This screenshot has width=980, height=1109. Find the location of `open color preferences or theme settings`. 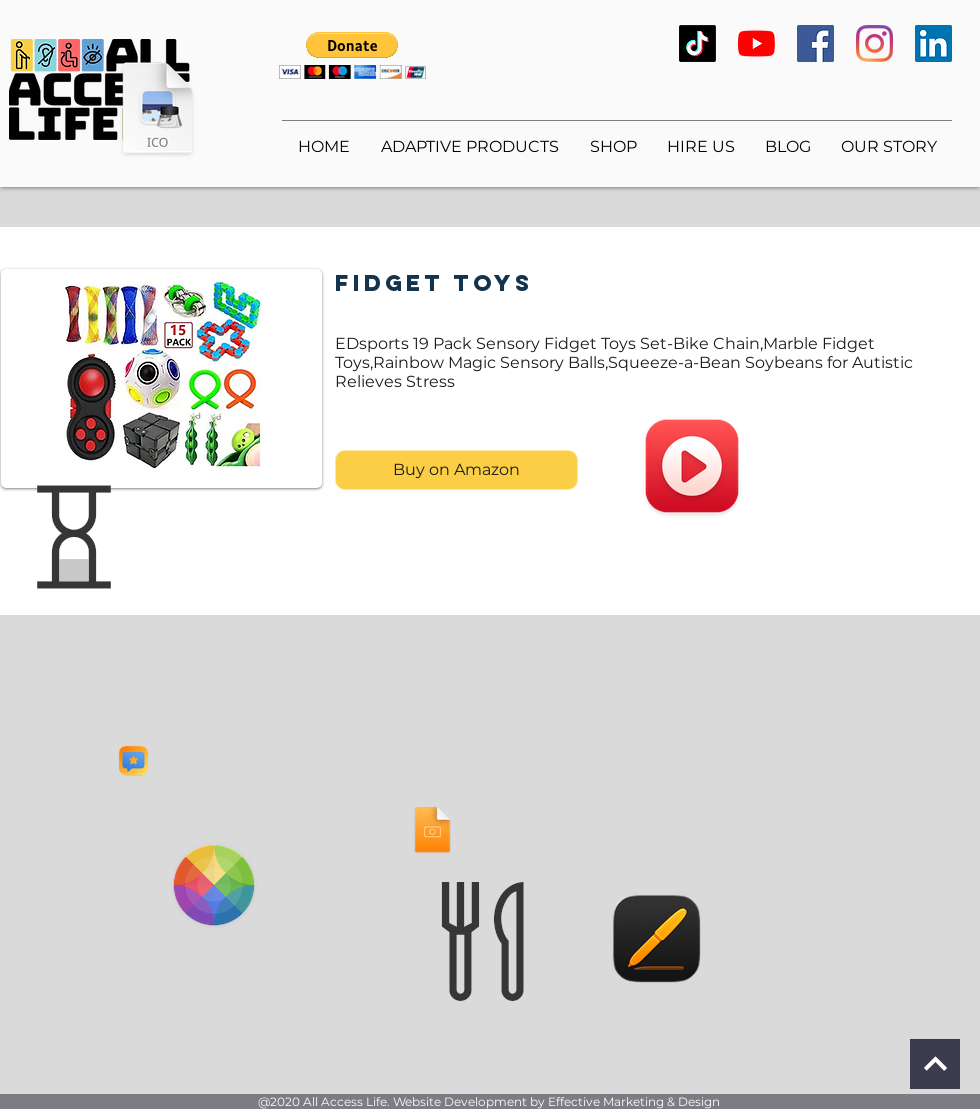

open color preferences or theme settings is located at coordinates (214, 885).